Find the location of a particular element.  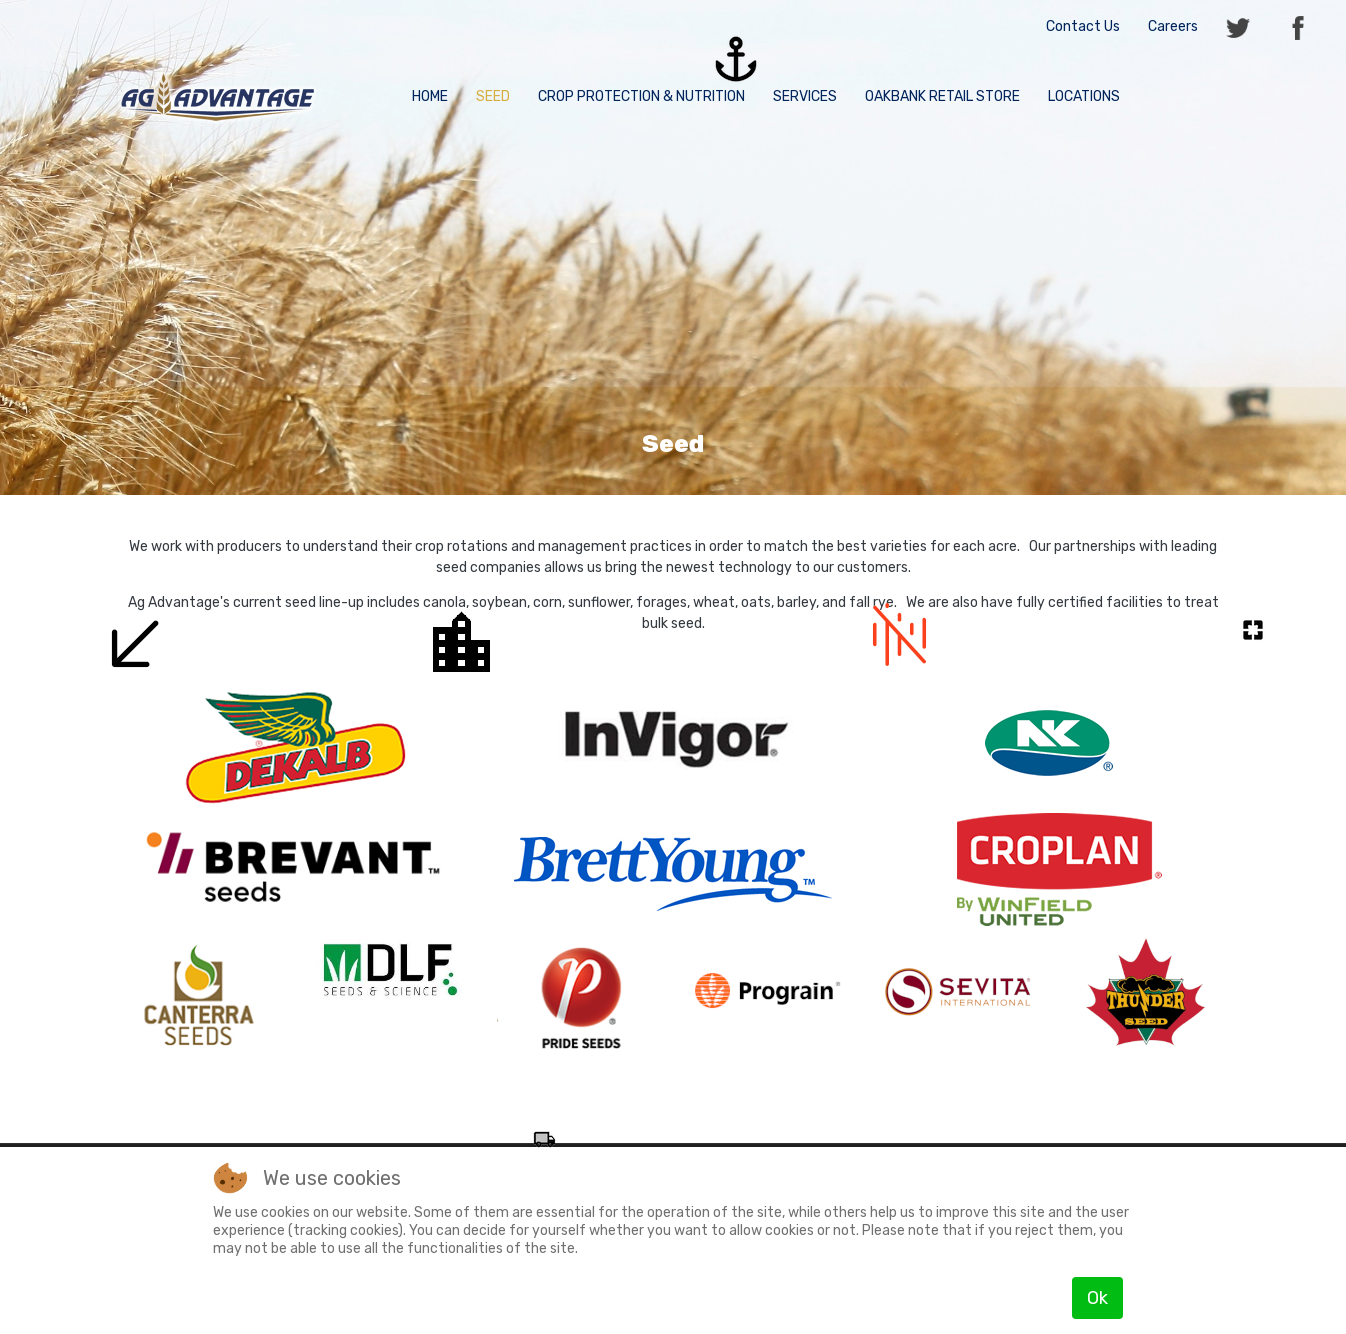

access pages or documents is located at coordinates (1253, 630).